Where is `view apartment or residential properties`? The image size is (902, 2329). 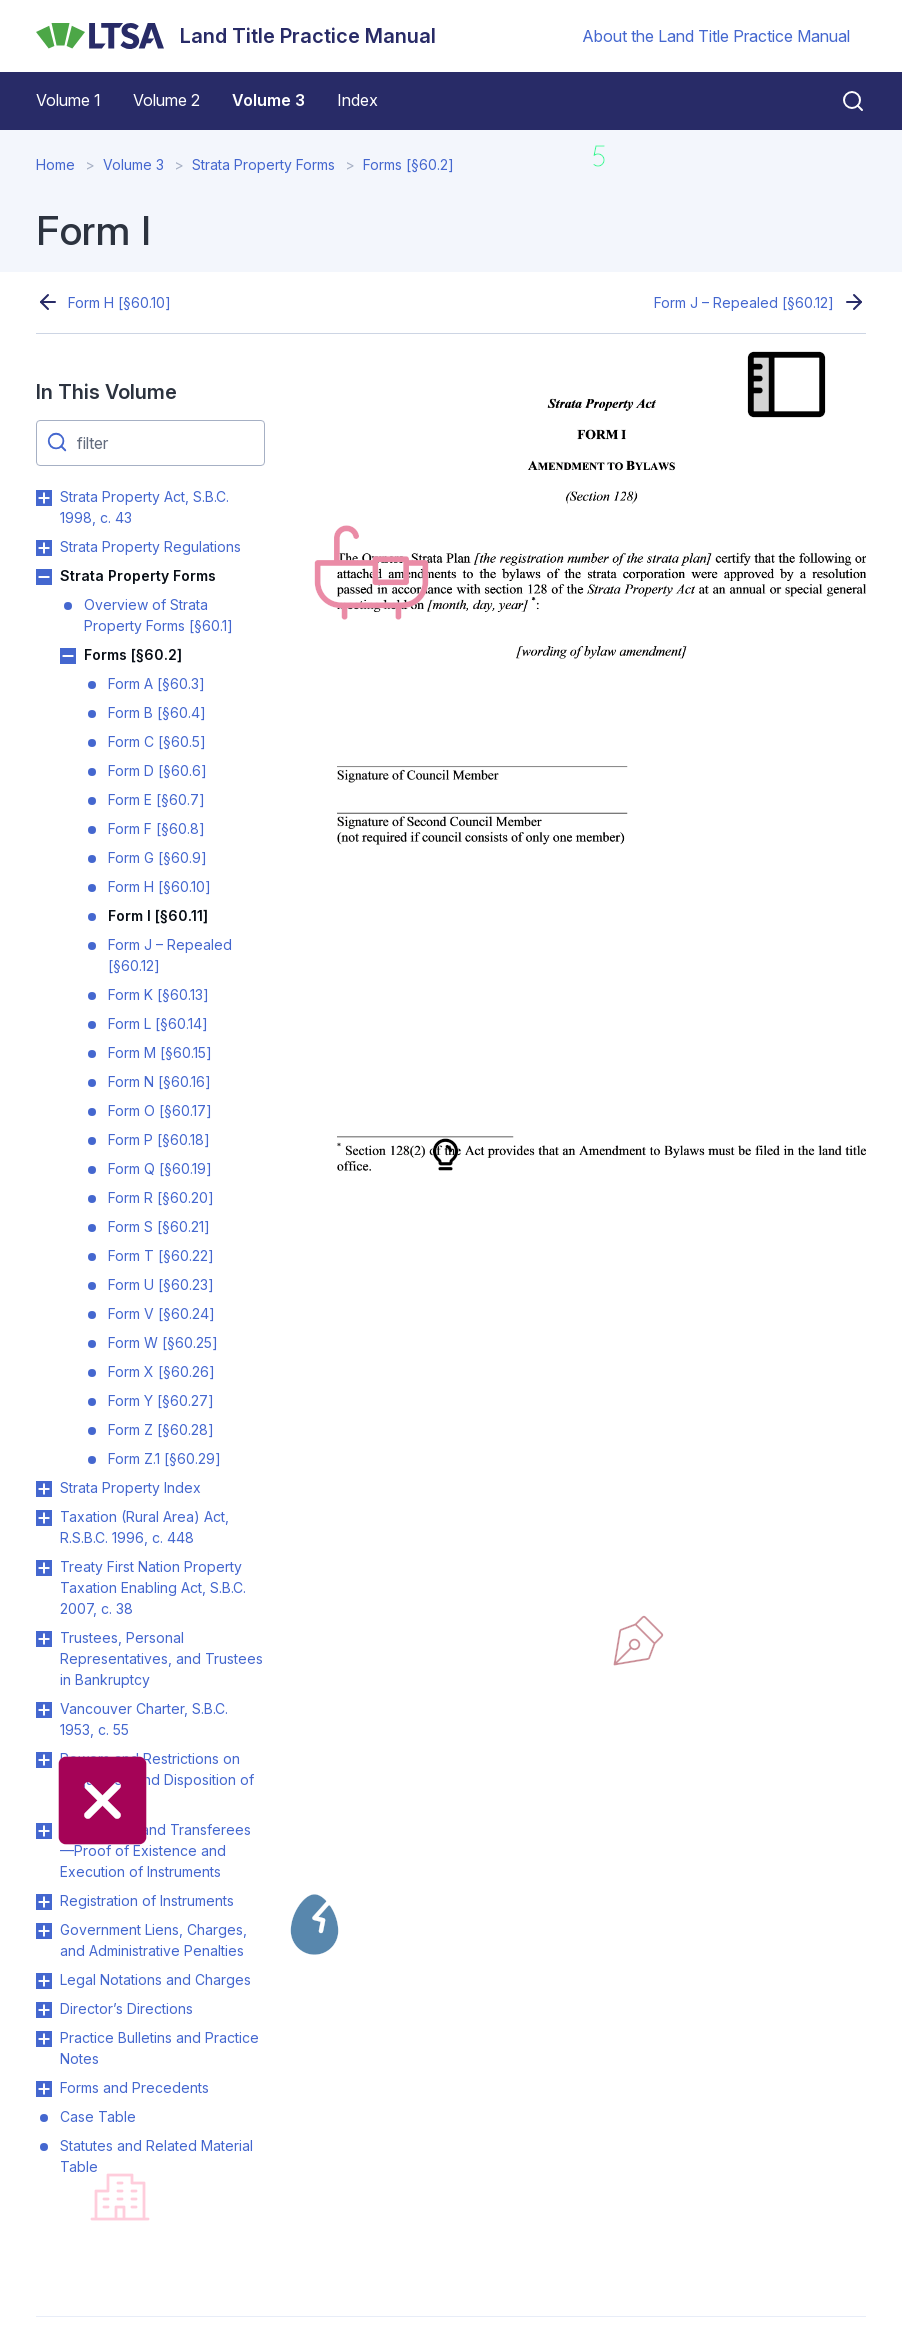
view apartment or residential properties is located at coordinates (120, 2197).